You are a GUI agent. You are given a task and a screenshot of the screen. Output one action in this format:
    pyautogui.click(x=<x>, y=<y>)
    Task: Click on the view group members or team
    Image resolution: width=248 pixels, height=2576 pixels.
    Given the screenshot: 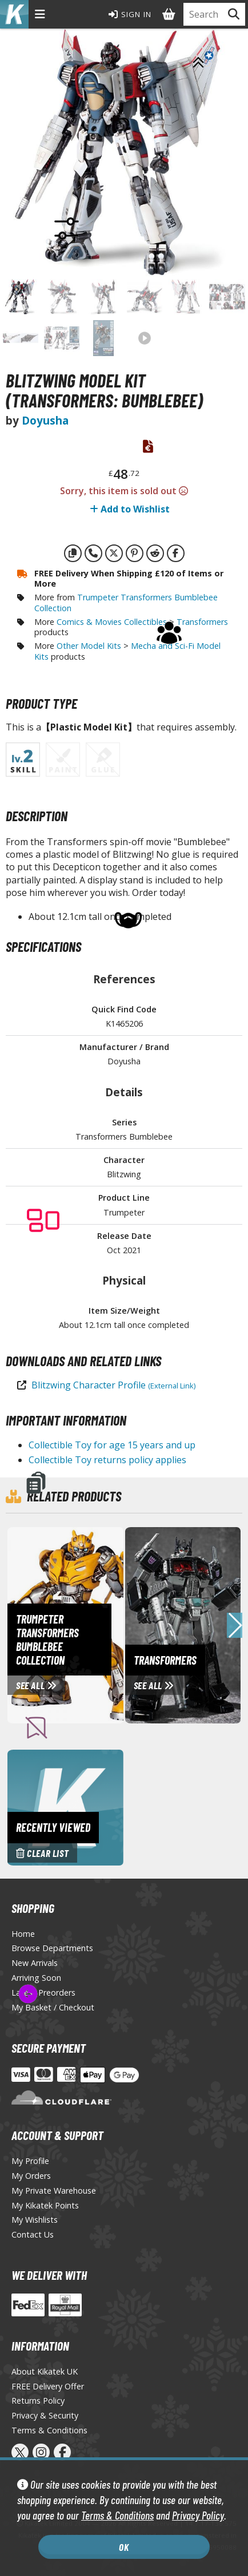 What is the action you would take?
    pyautogui.click(x=169, y=632)
    